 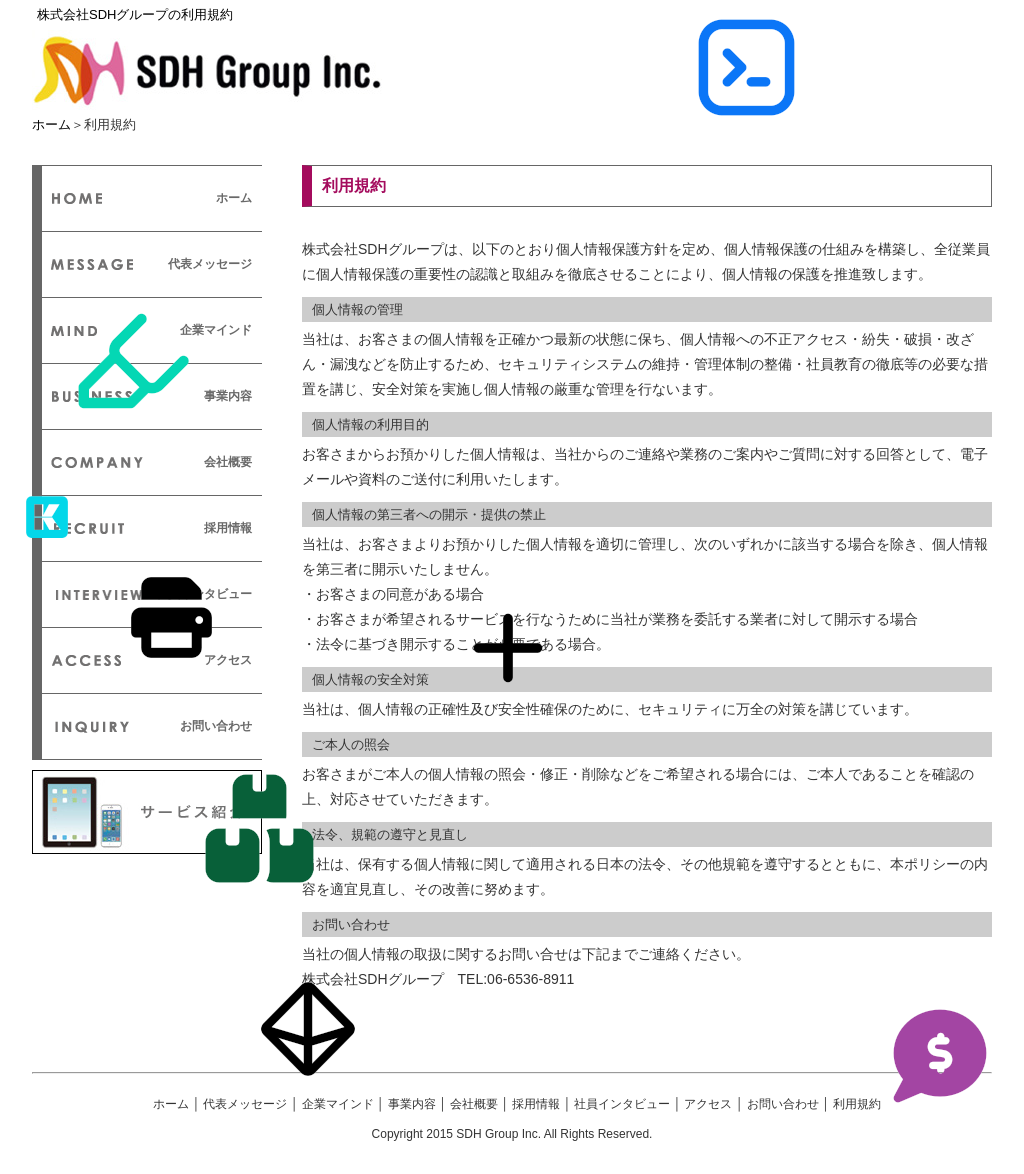 I want to click on view payment or billing messages, so click(x=940, y=1056).